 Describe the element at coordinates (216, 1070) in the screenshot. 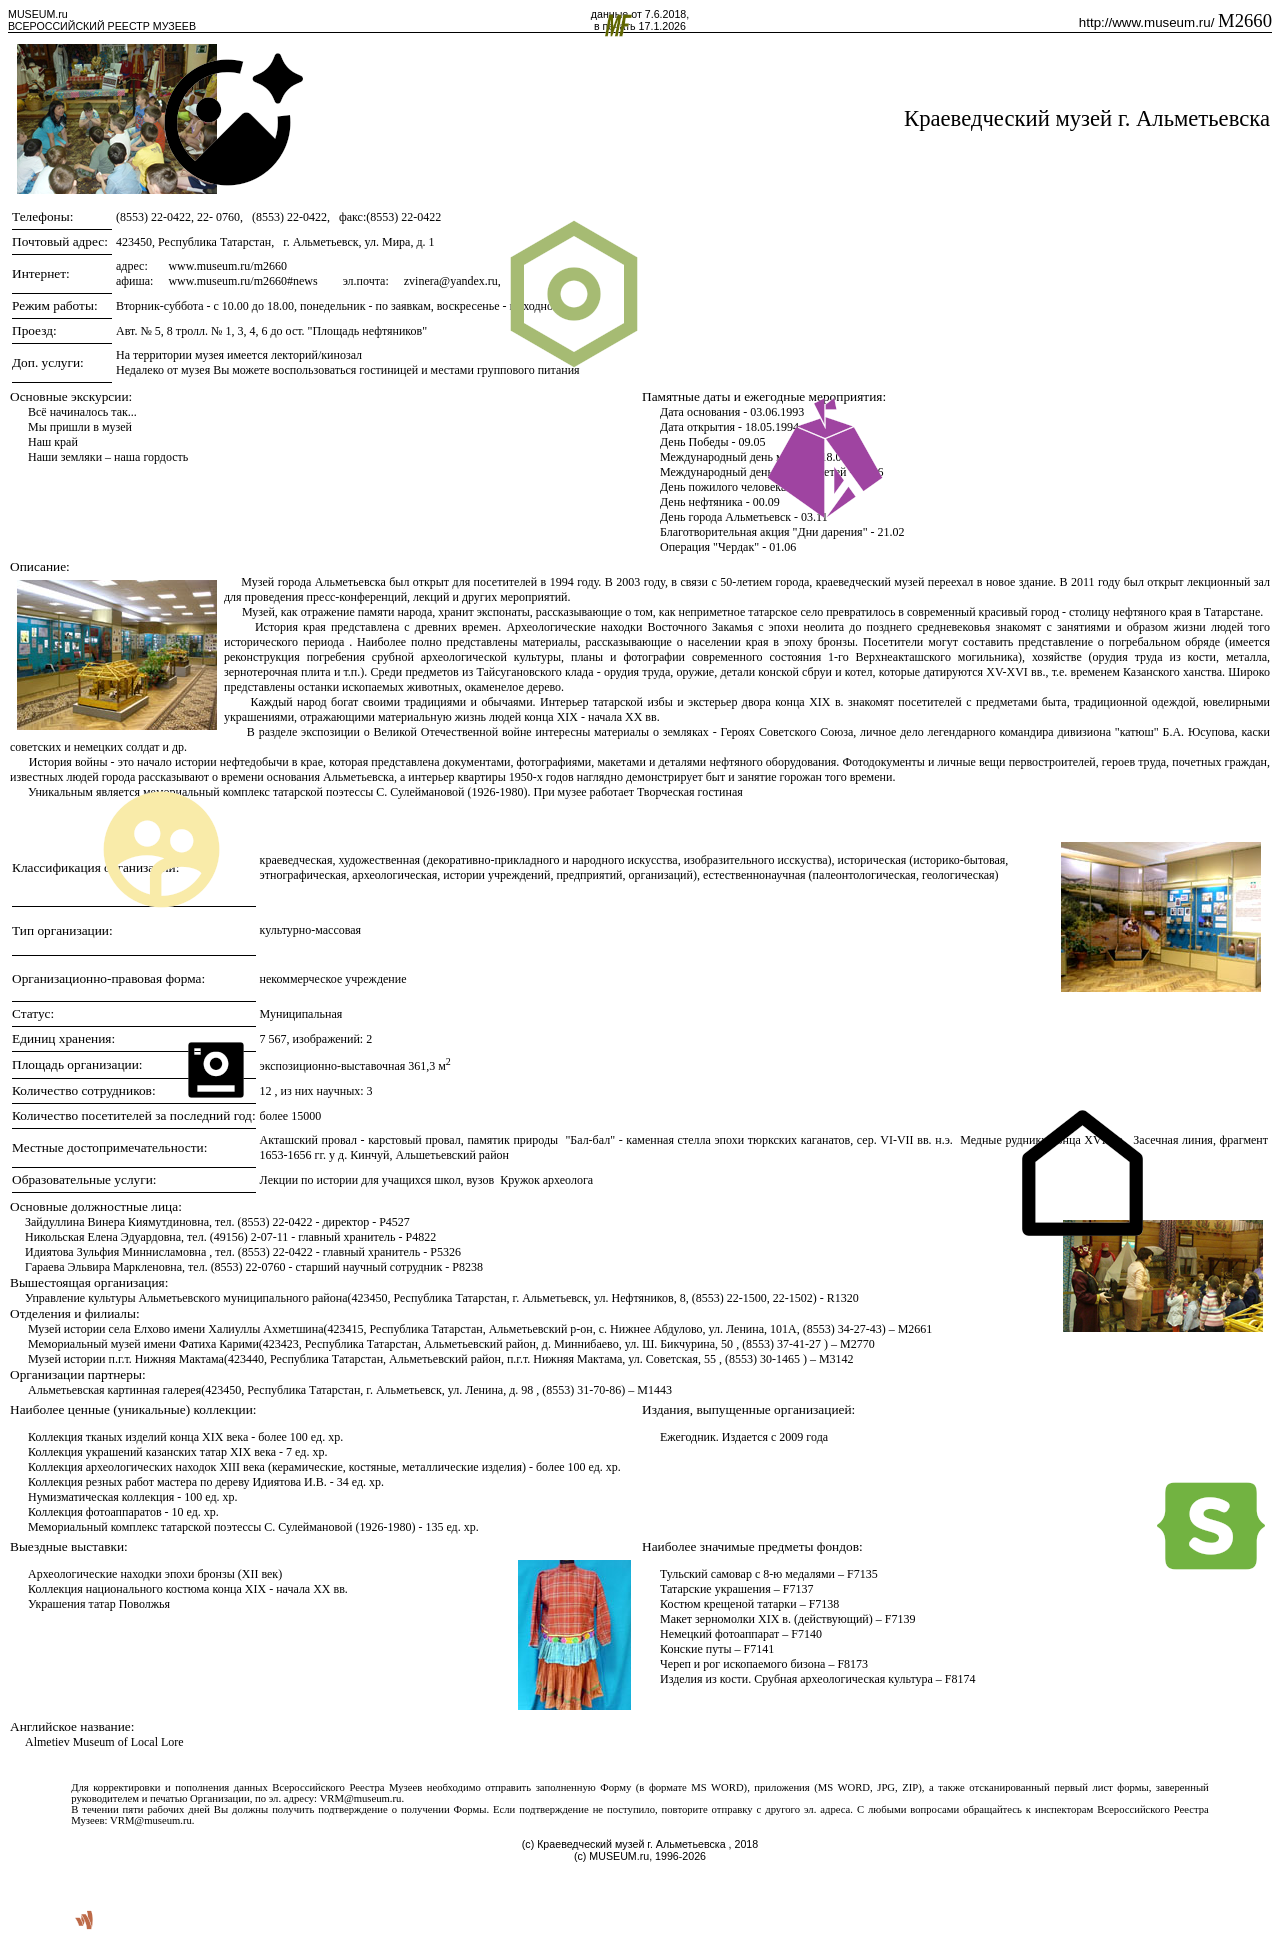

I see `access polaroid or instant camera features` at that location.